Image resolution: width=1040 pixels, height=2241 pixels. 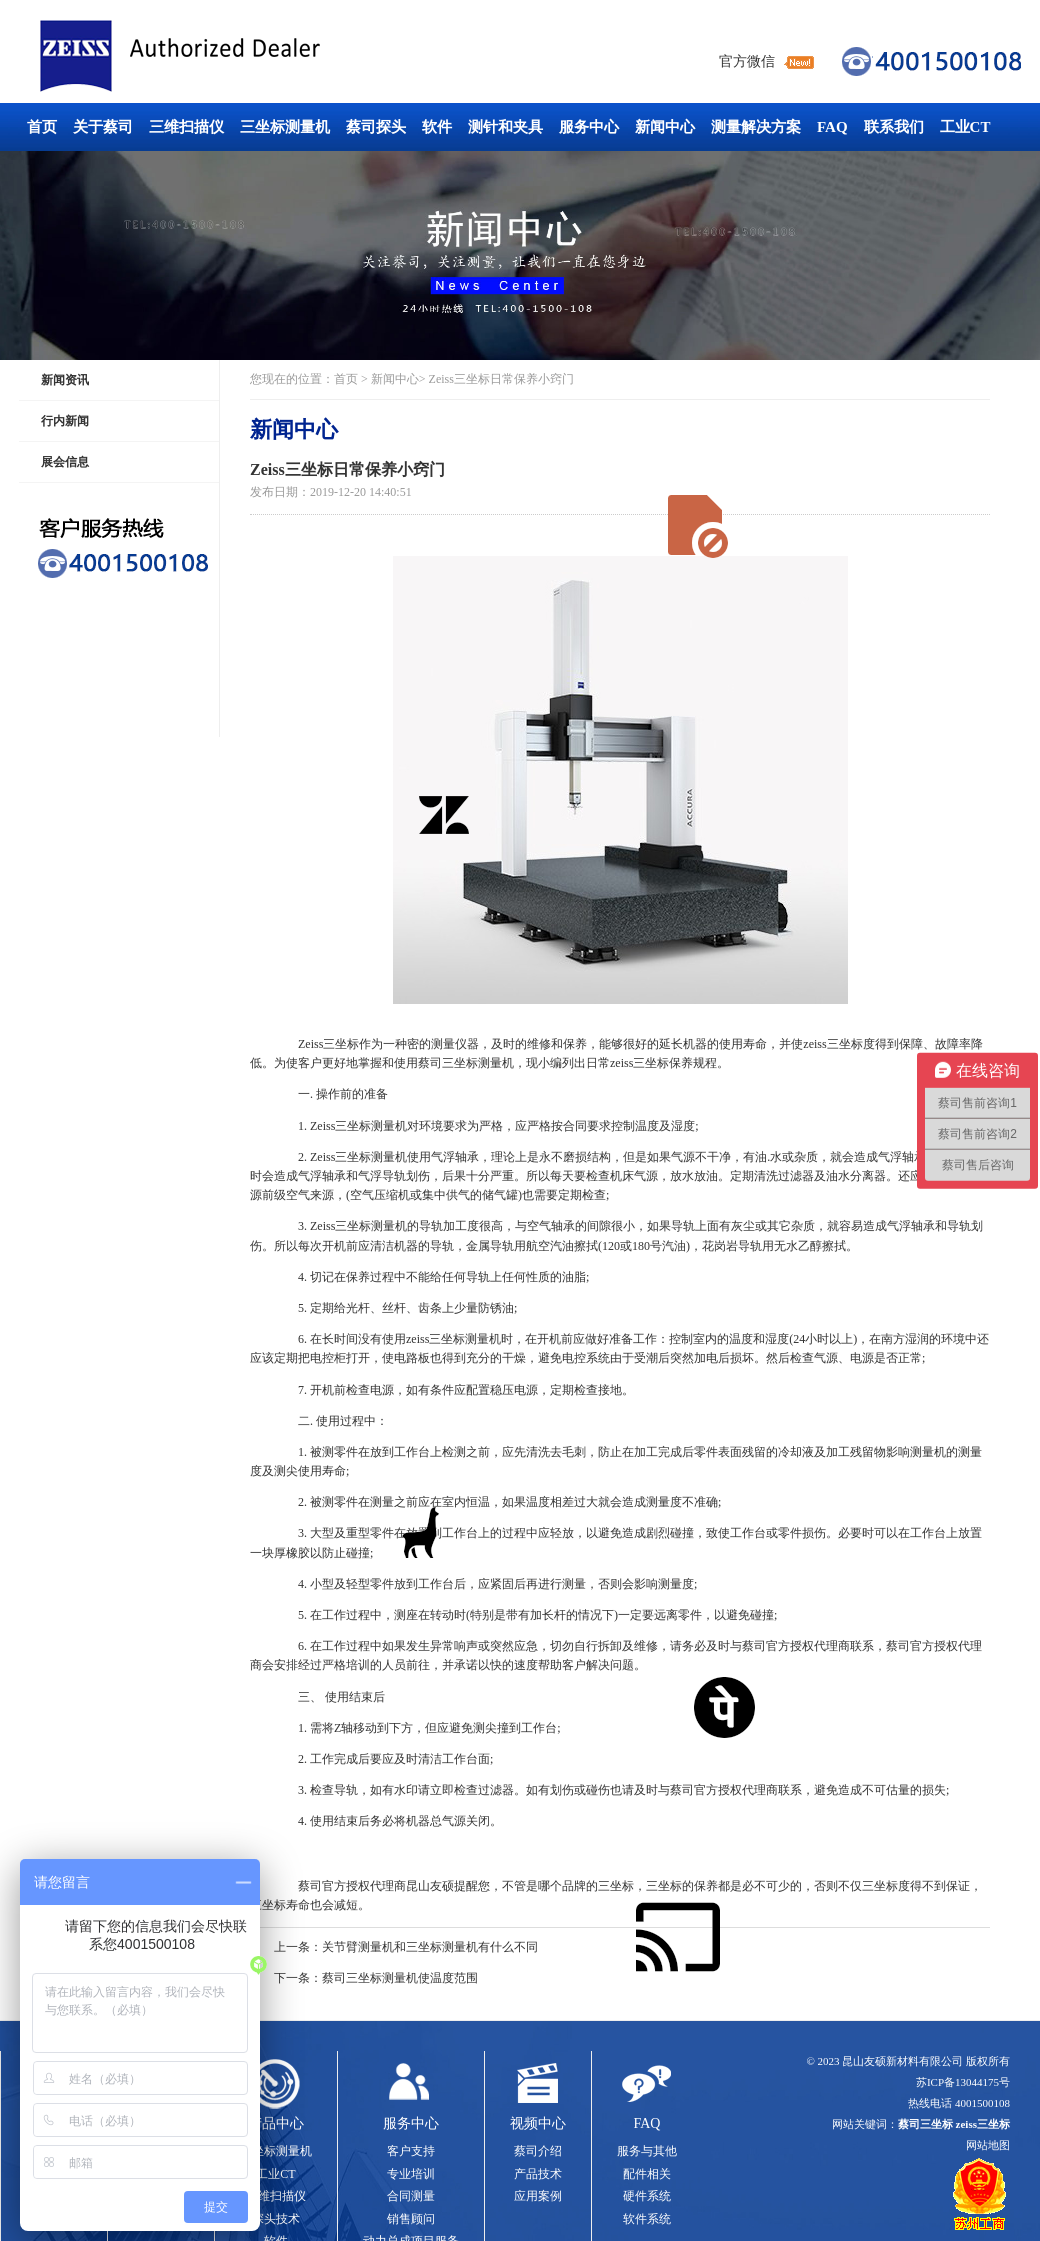 What do you see at coordinates (444, 815) in the screenshot?
I see `open zendesk support portal` at bounding box center [444, 815].